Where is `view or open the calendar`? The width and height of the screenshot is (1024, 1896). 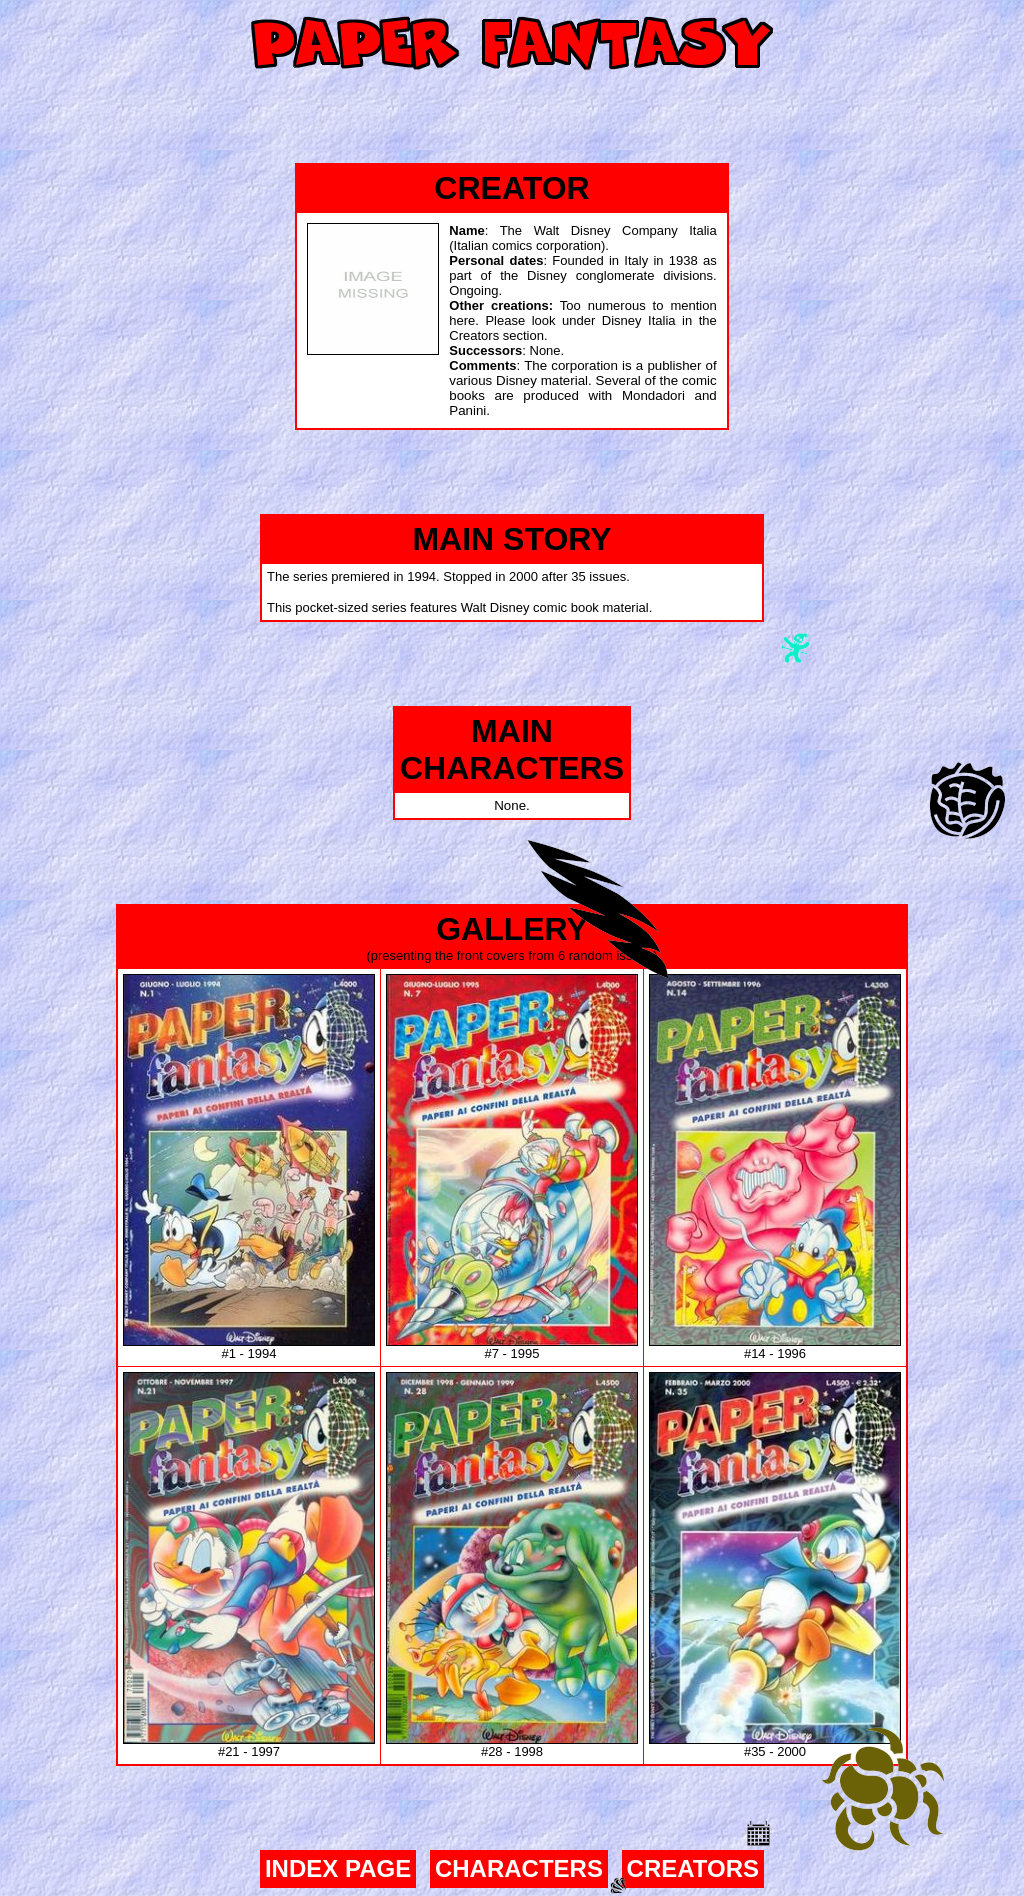 view or open the calendar is located at coordinates (758, 1834).